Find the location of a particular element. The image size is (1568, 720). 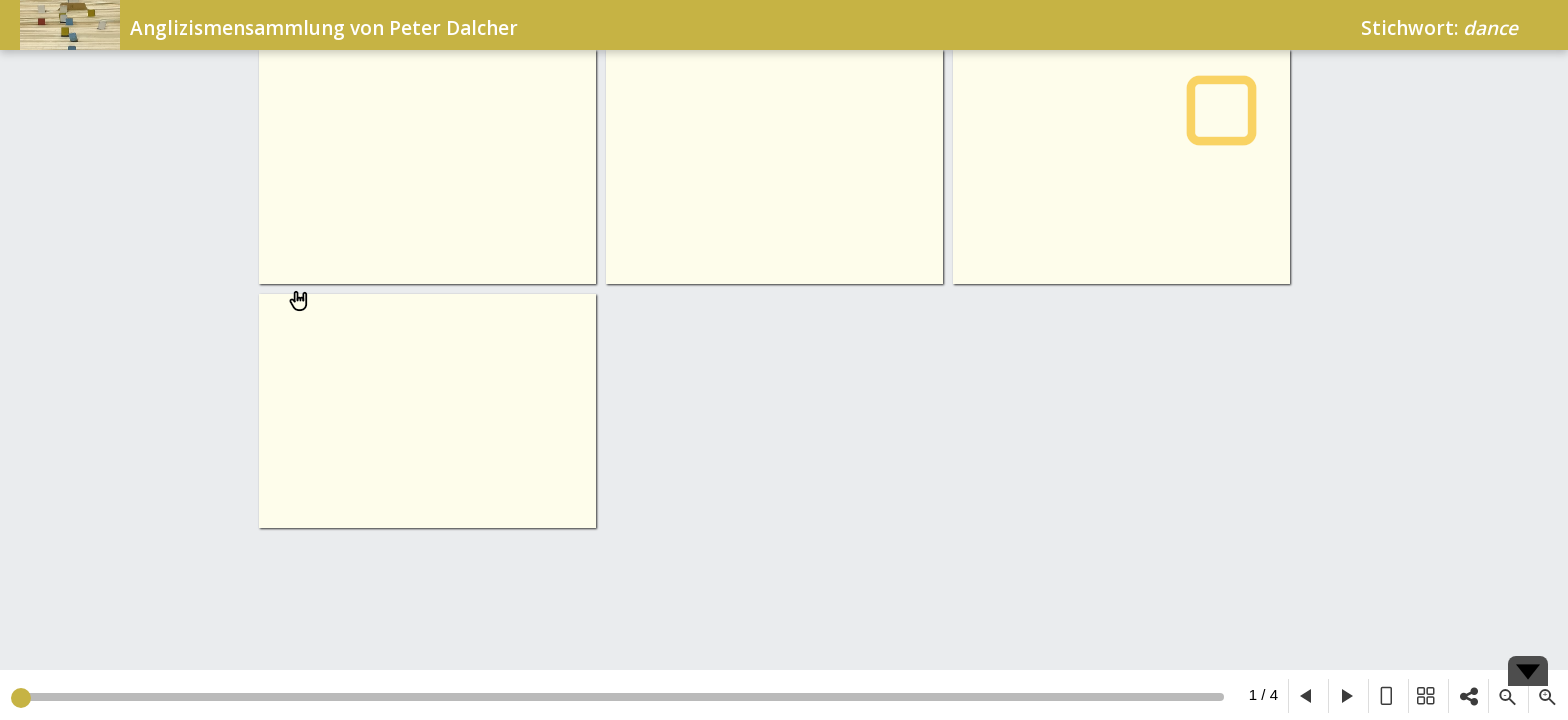

express love or appreciation is located at coordinates (298, 300).